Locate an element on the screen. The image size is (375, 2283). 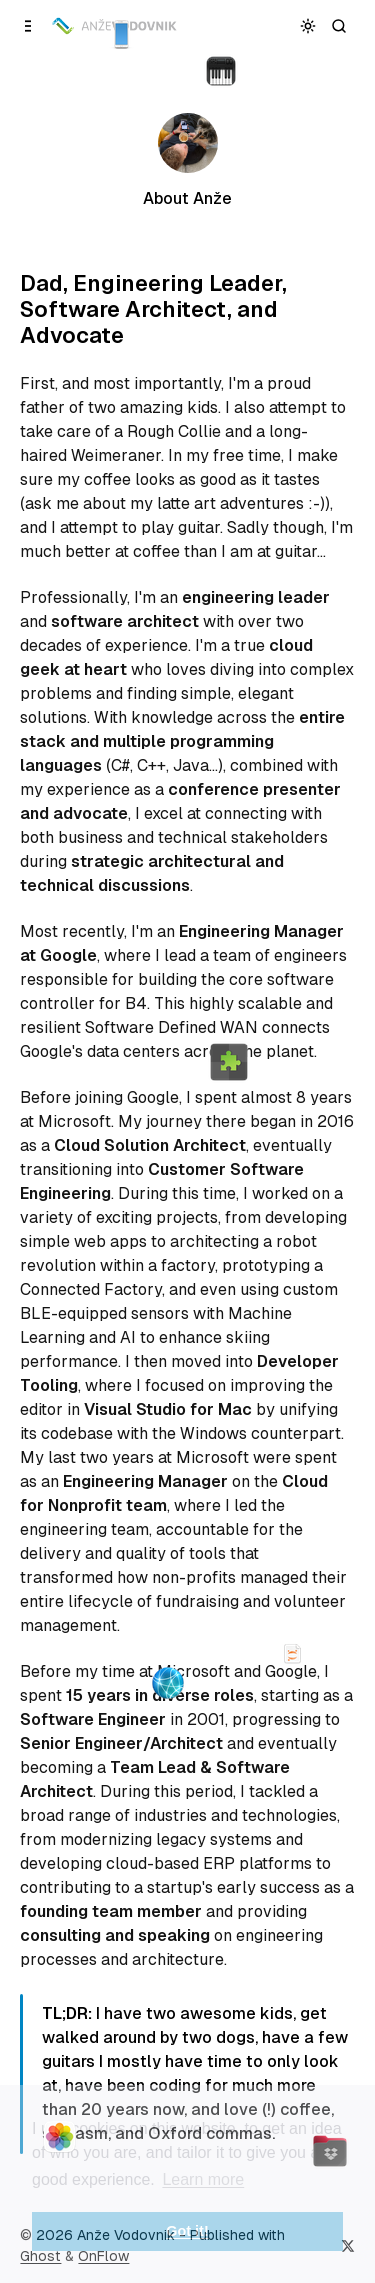
open the Photos app is located at coordinates (59, 2136).